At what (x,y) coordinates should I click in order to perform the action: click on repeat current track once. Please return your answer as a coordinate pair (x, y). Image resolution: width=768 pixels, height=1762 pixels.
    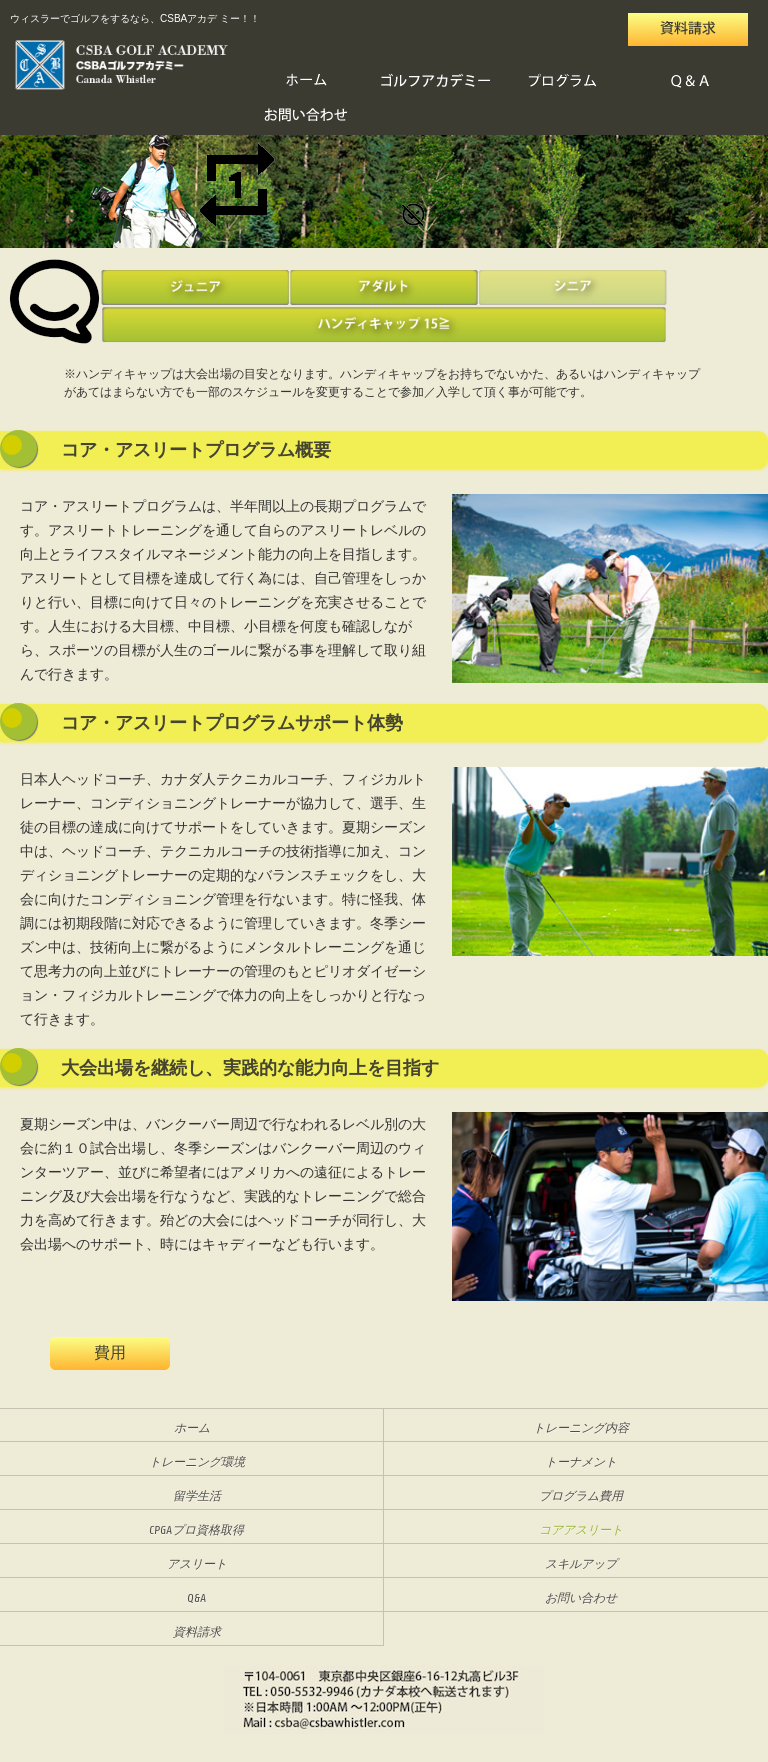
    Looking at the image, I should click on (237, 185).